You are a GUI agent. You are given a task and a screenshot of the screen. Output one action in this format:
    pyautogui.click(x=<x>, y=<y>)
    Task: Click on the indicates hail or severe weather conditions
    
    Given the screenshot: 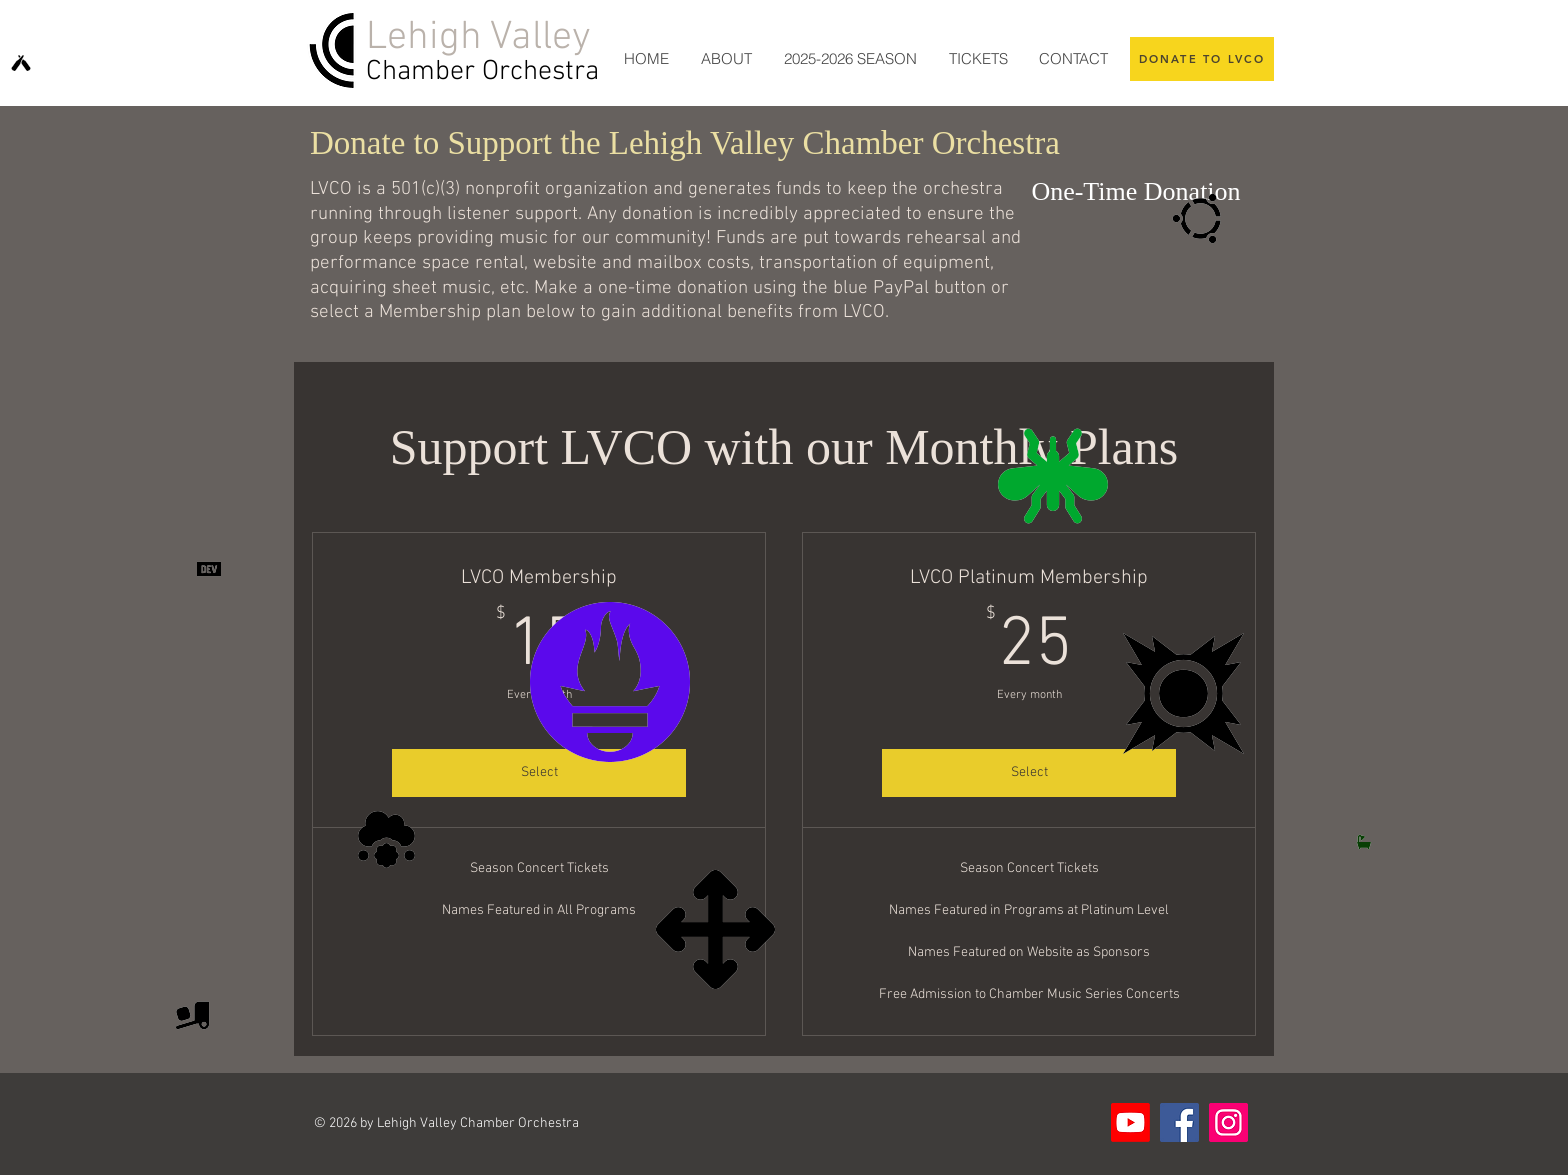 What is the action you would take?
    pyautogui.click(x=386, y=839)
    